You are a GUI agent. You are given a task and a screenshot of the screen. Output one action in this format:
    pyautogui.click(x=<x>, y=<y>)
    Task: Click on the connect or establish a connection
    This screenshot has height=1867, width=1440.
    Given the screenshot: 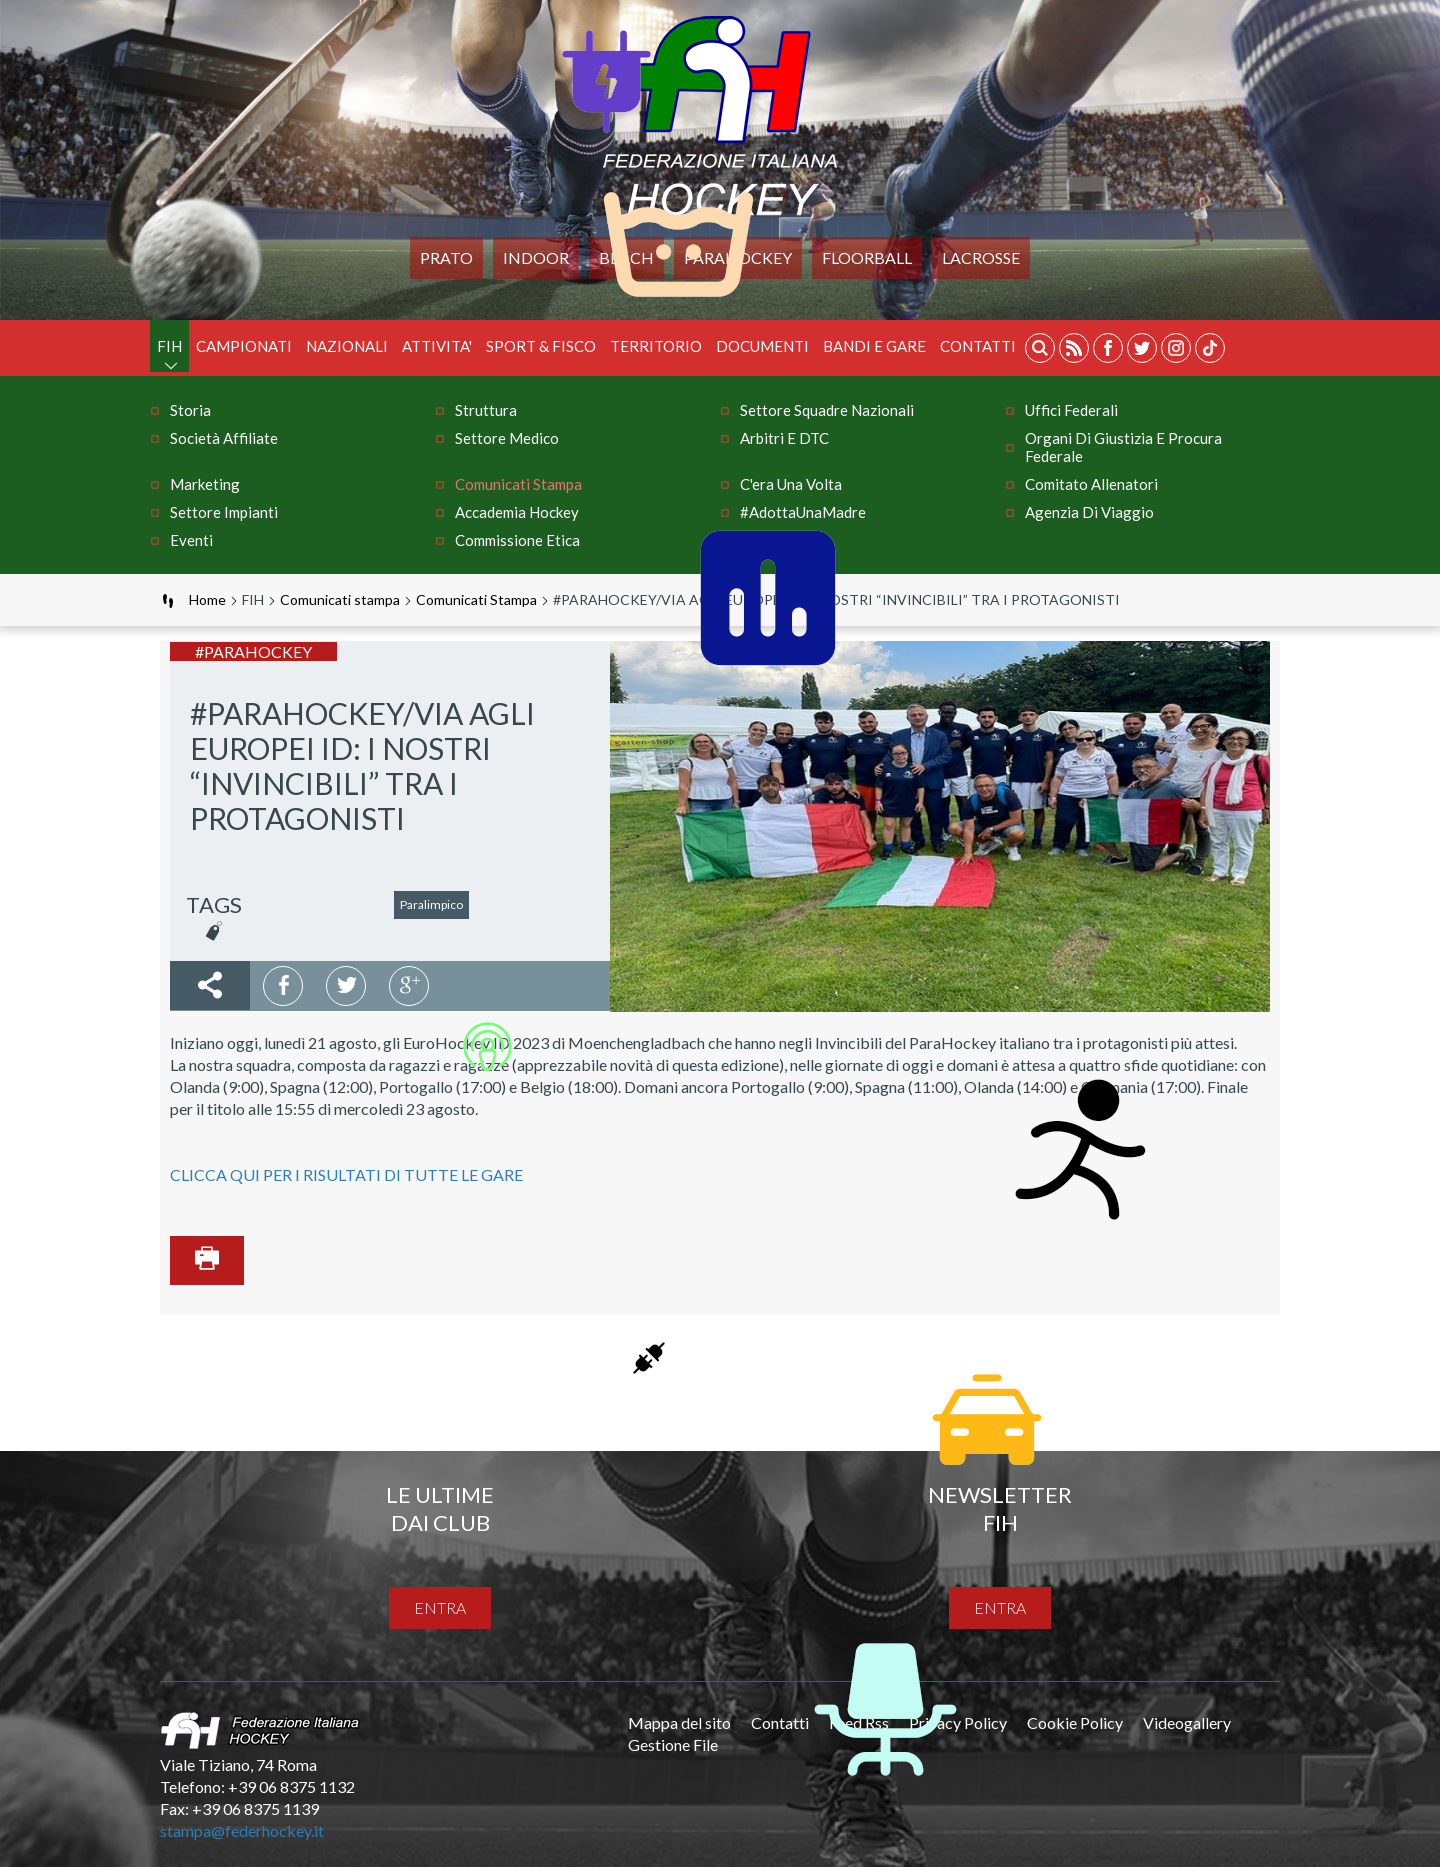 What is the action you would take?
    pyautogui.click(x=649, y=1358)
    